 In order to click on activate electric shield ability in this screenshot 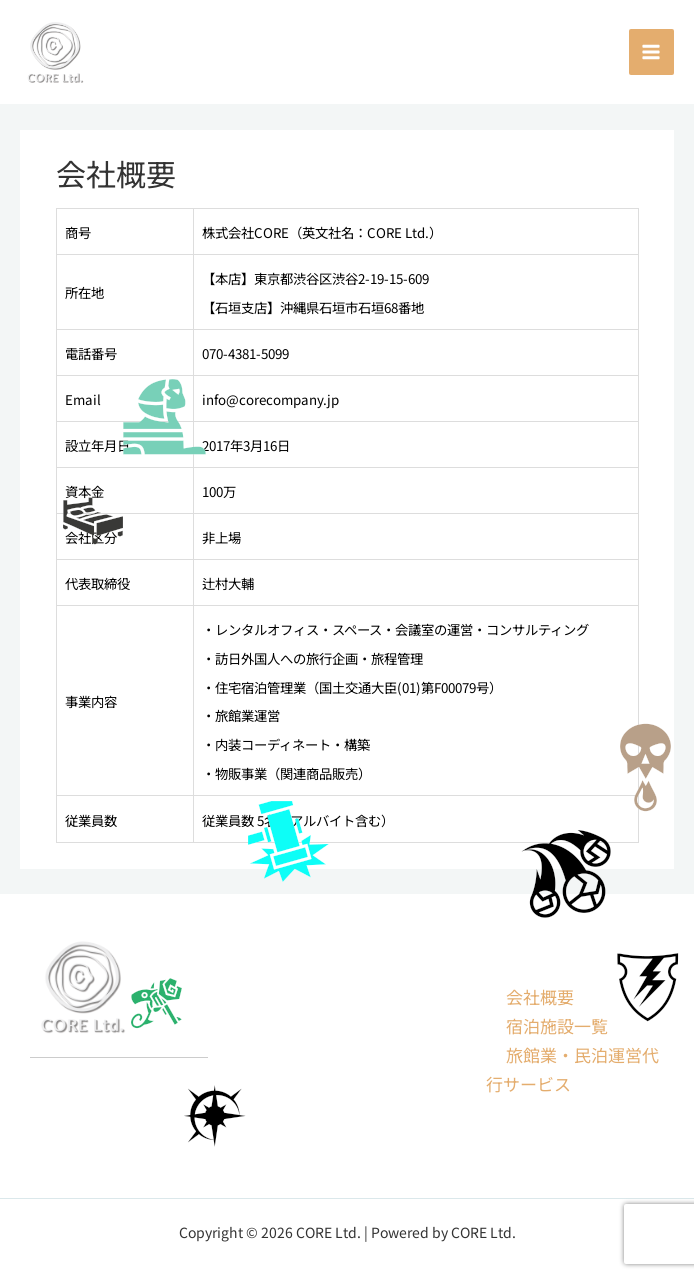, I will do `click(648, 987)`.